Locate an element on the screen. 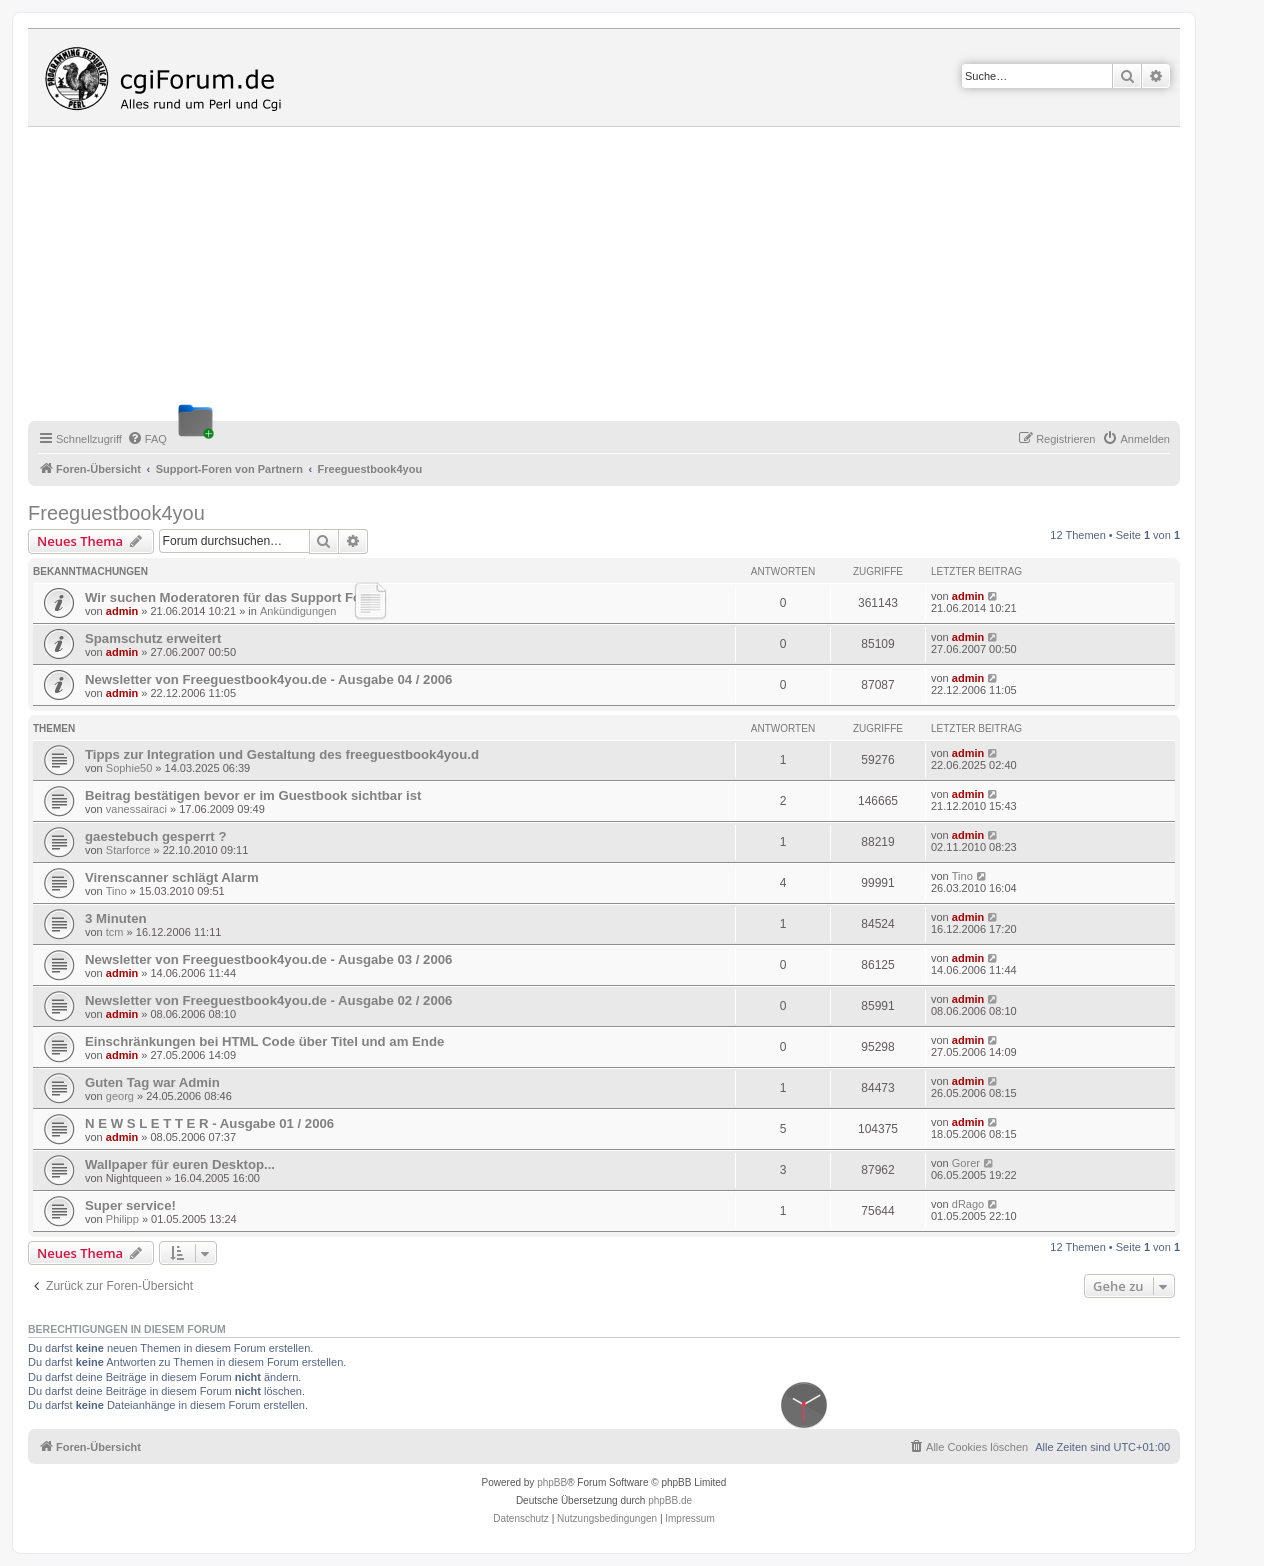 This screenshot has width=1264, height=1566. open a text document is located at coordinates (370, 600).